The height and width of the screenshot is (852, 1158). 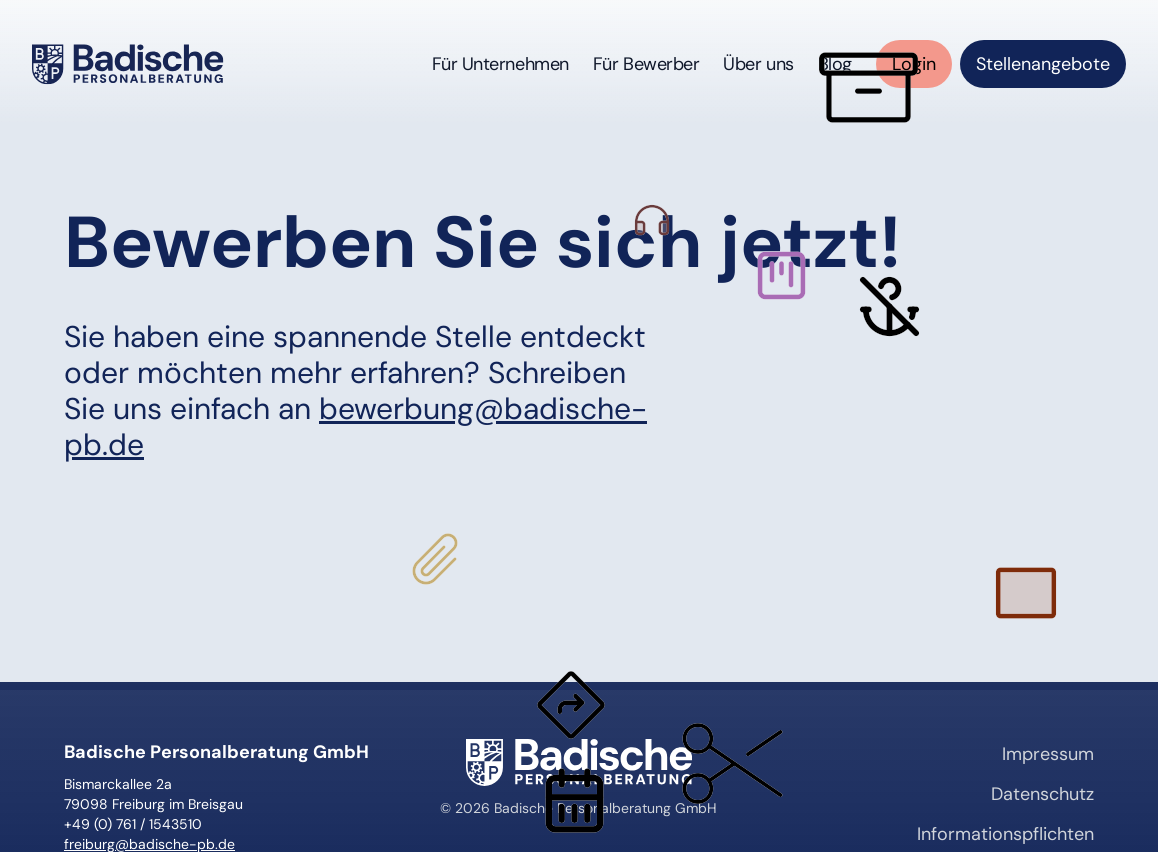 I want to click on cut selected content, so click(x=730, y=763).